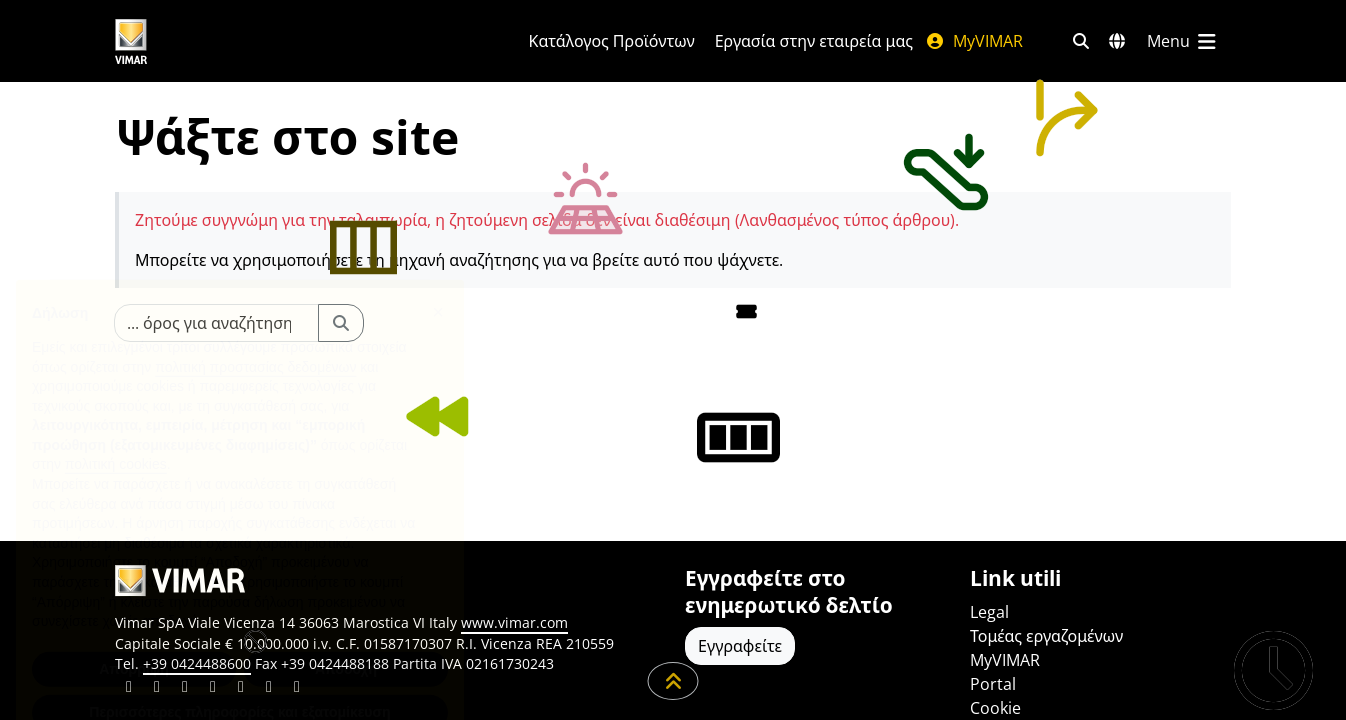 This screenshot has width=1346, height=720. I want to click on take the next right turn, so click(1063, 118).